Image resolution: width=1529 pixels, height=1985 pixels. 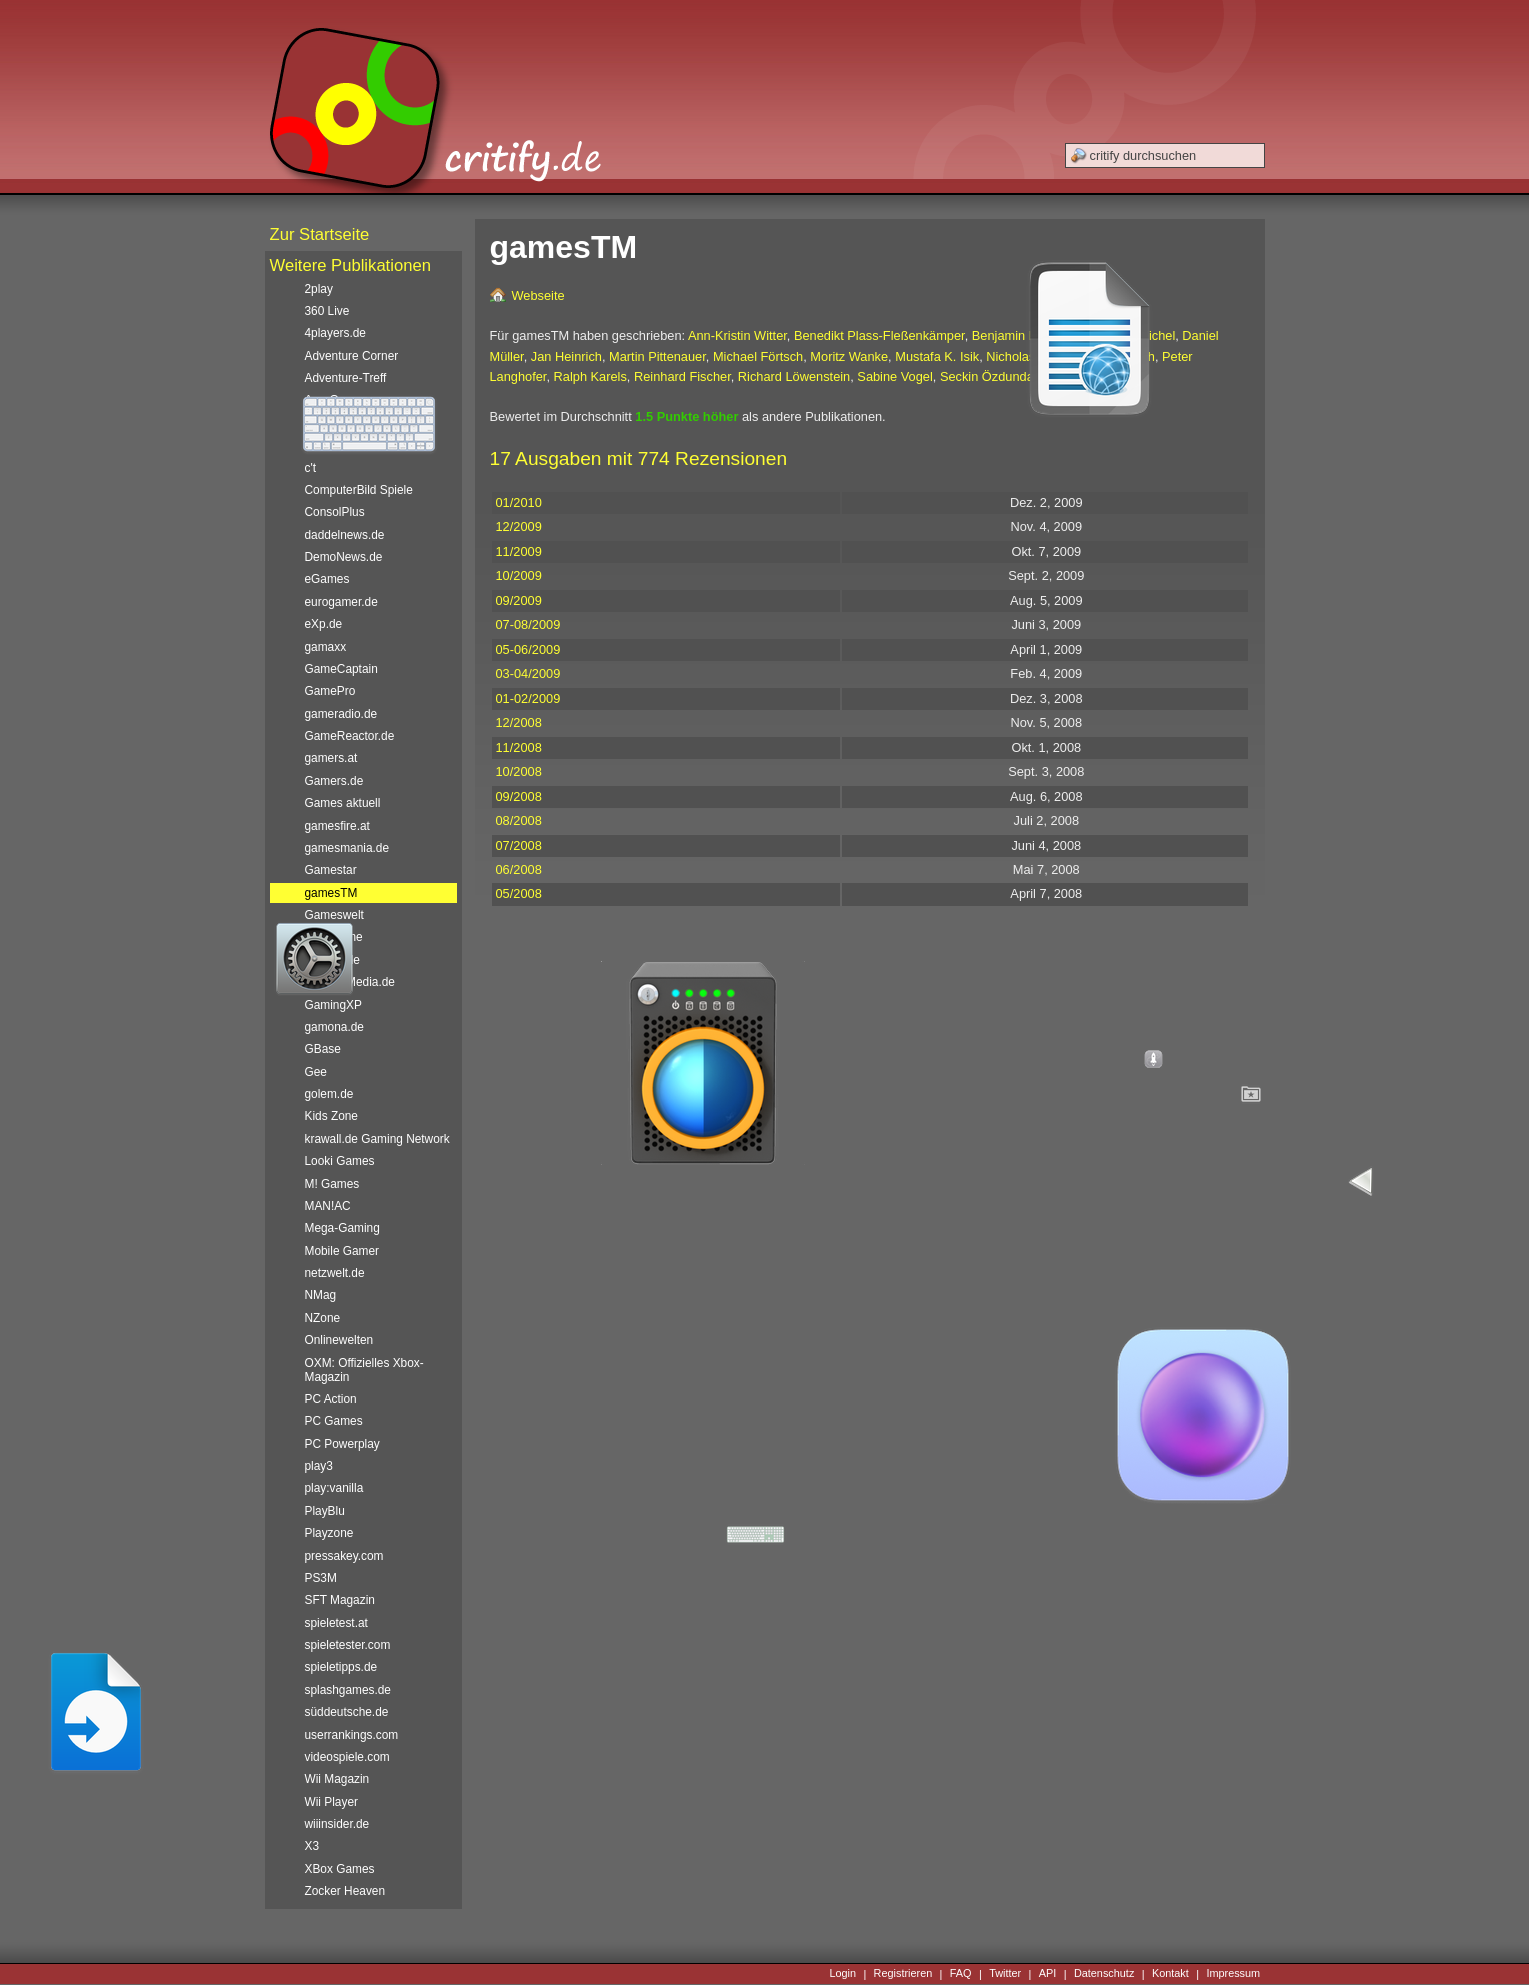 I want to click on bluetooth keyboard connected successfully, so click(x=755, y=1534).